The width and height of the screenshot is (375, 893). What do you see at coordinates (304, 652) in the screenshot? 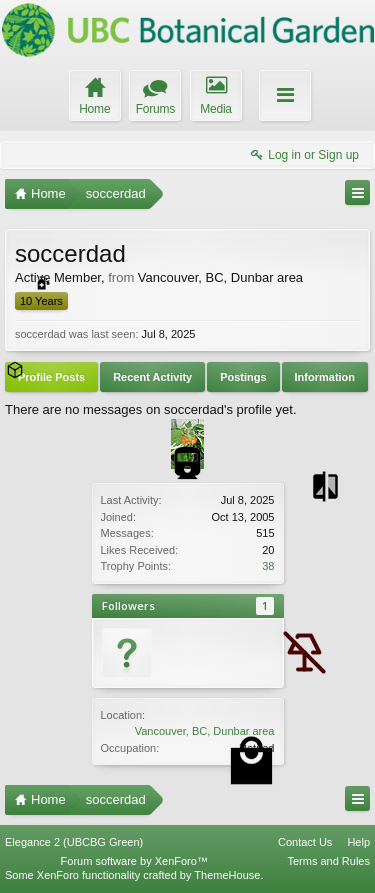
I see `turn off desk lamp` at bounding box center [304, 652].